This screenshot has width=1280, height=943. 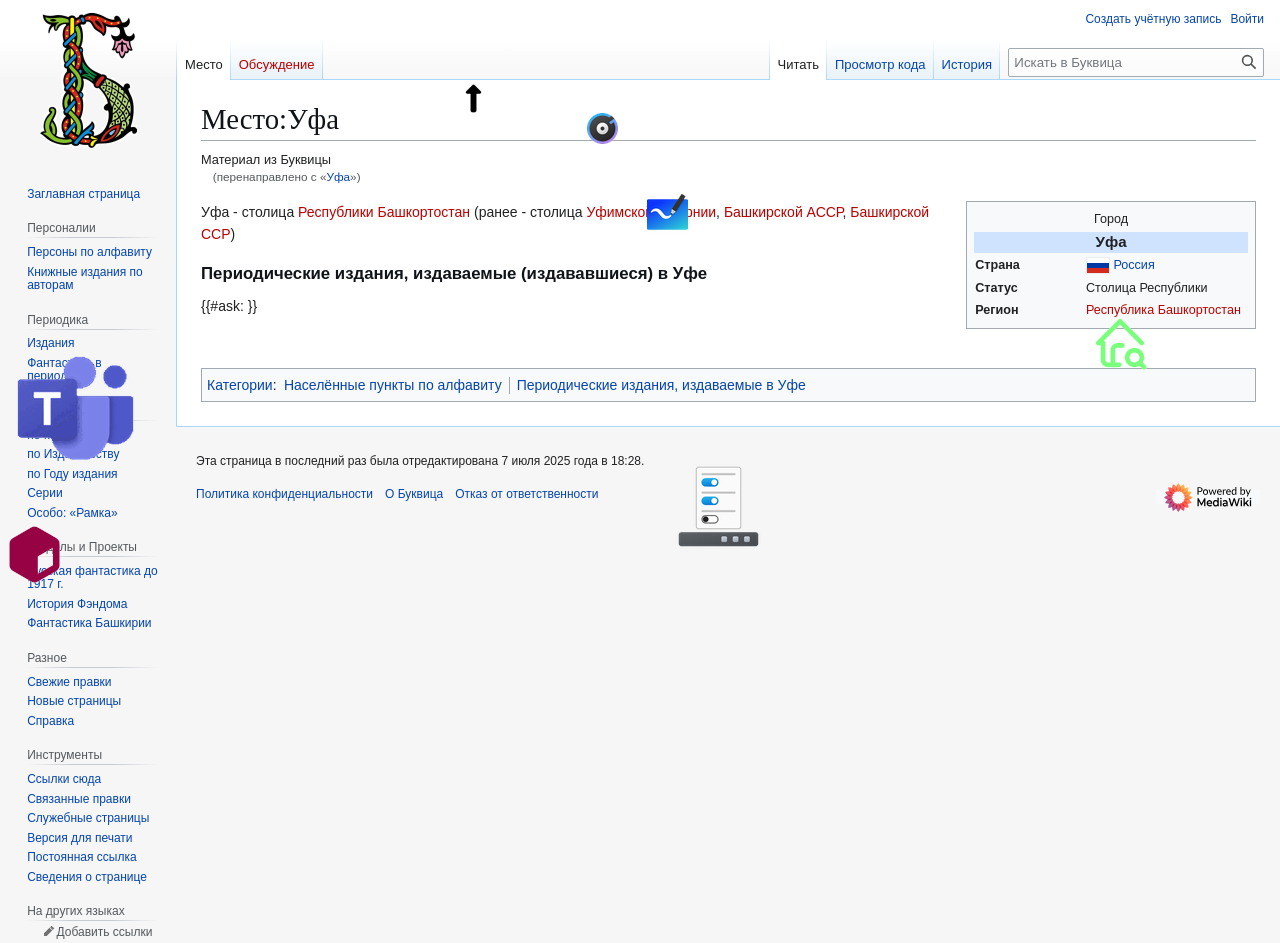 What do you see at coordinates (718, 506) in the screenshot?
I see `access settings or preferences` at bounding box center [718, 506].